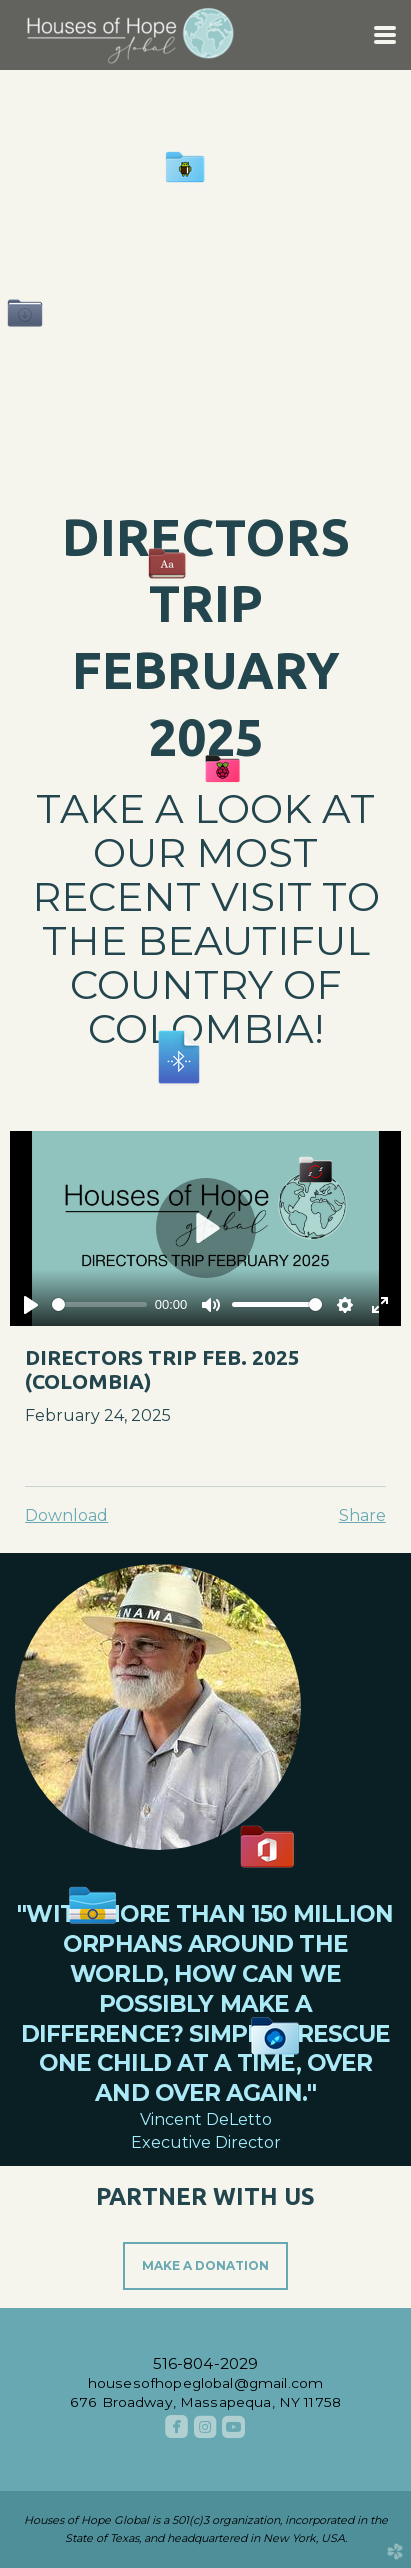  Describe the element at coordinates (275, 2037) in the screenshot. I see `open microsoft iot plug and play folder` at that location.